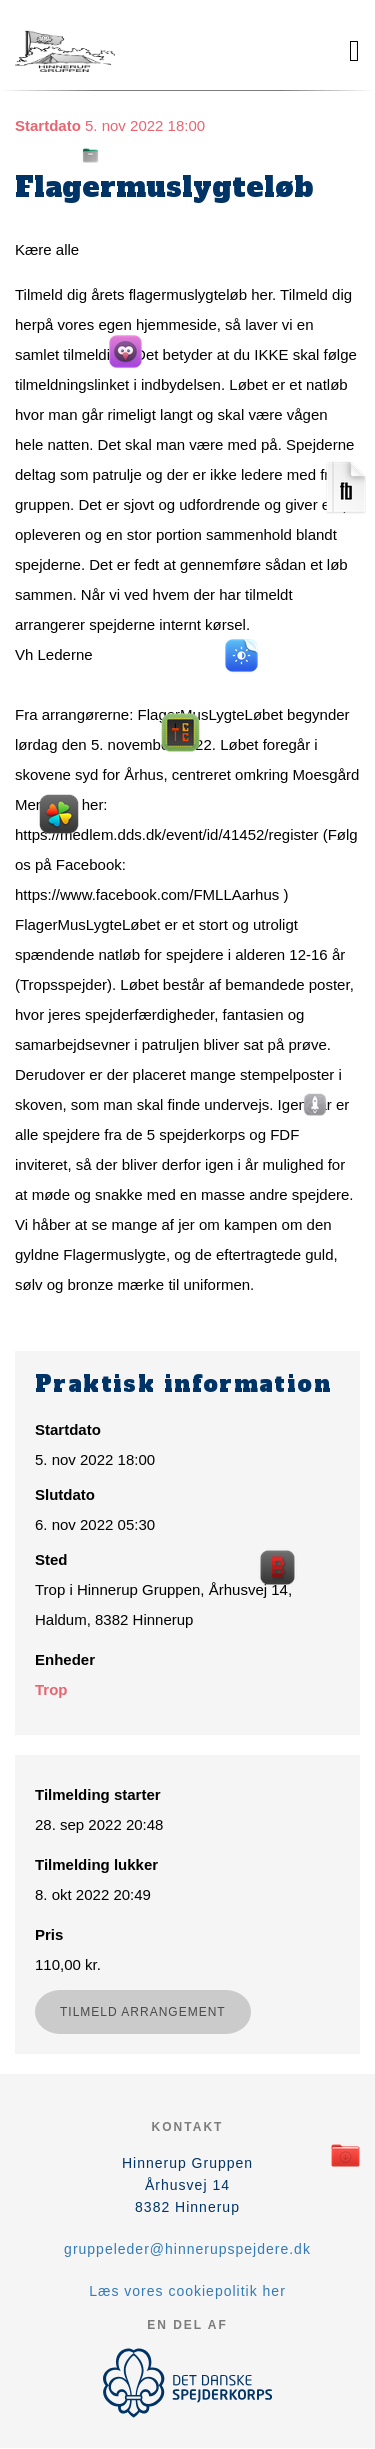 This screenshot has height=2449, width=375. I want to click on access your downloads folder, so click(345, 2155).